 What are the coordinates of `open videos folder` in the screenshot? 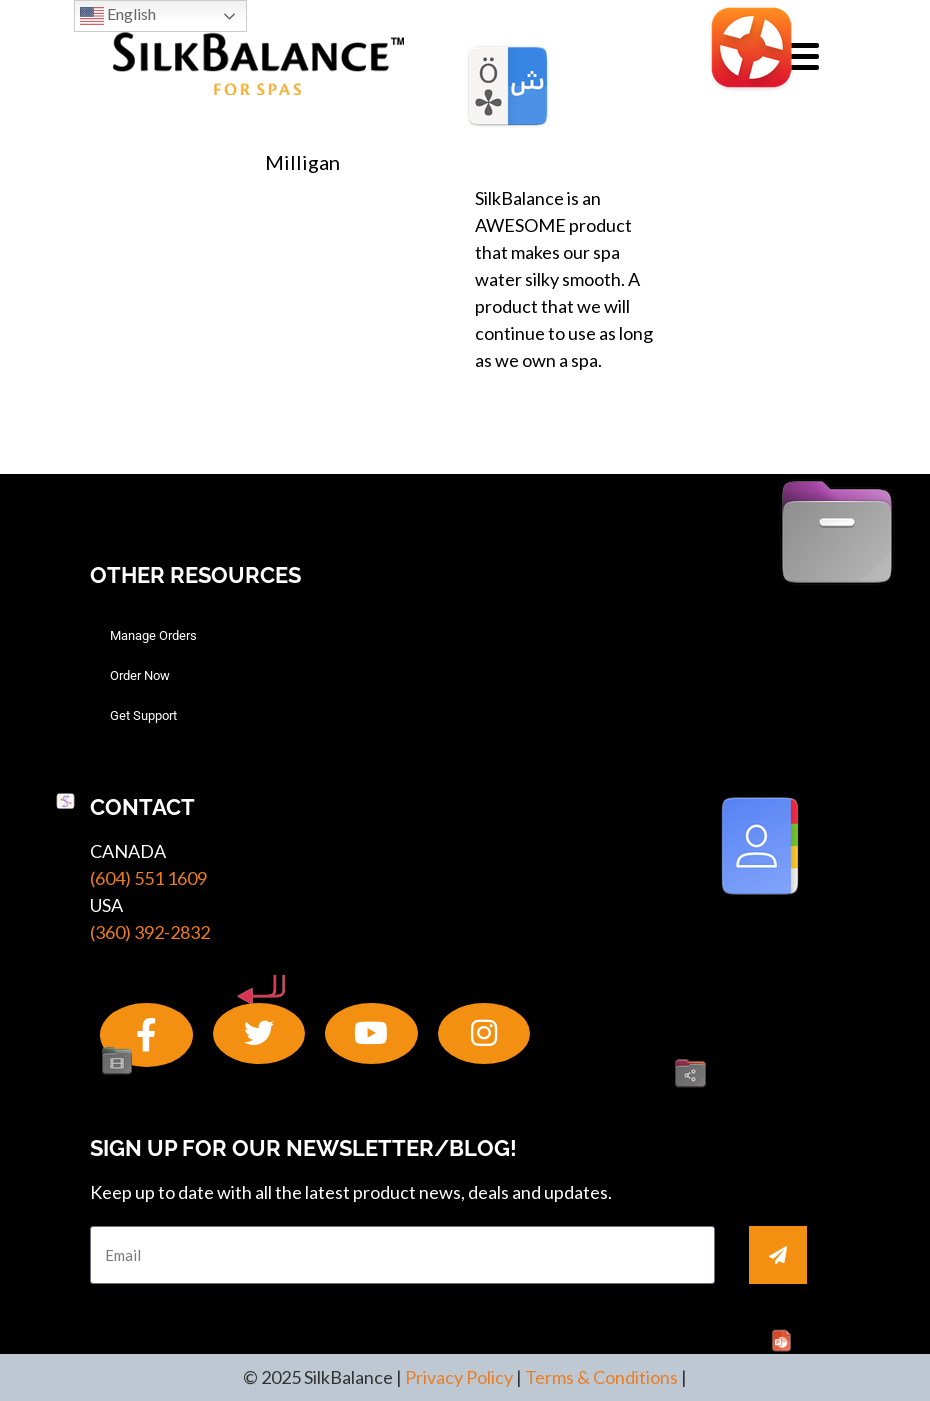 It's located at (117, 1060).